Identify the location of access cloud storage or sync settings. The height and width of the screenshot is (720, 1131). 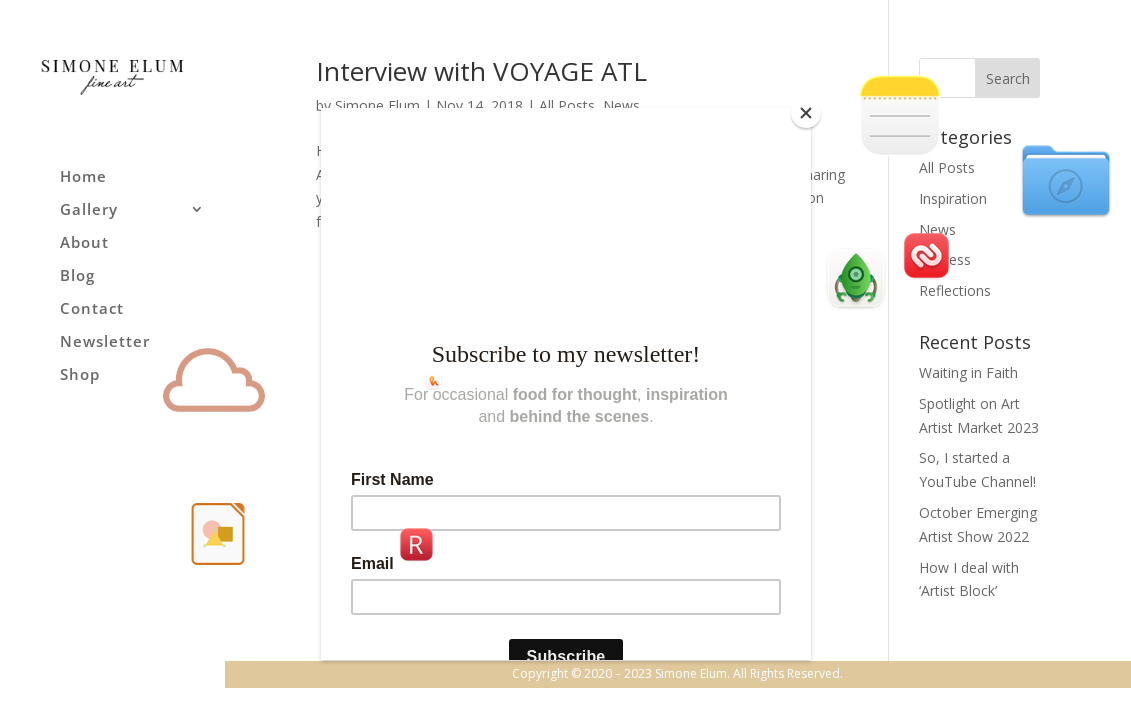
(214, 380).